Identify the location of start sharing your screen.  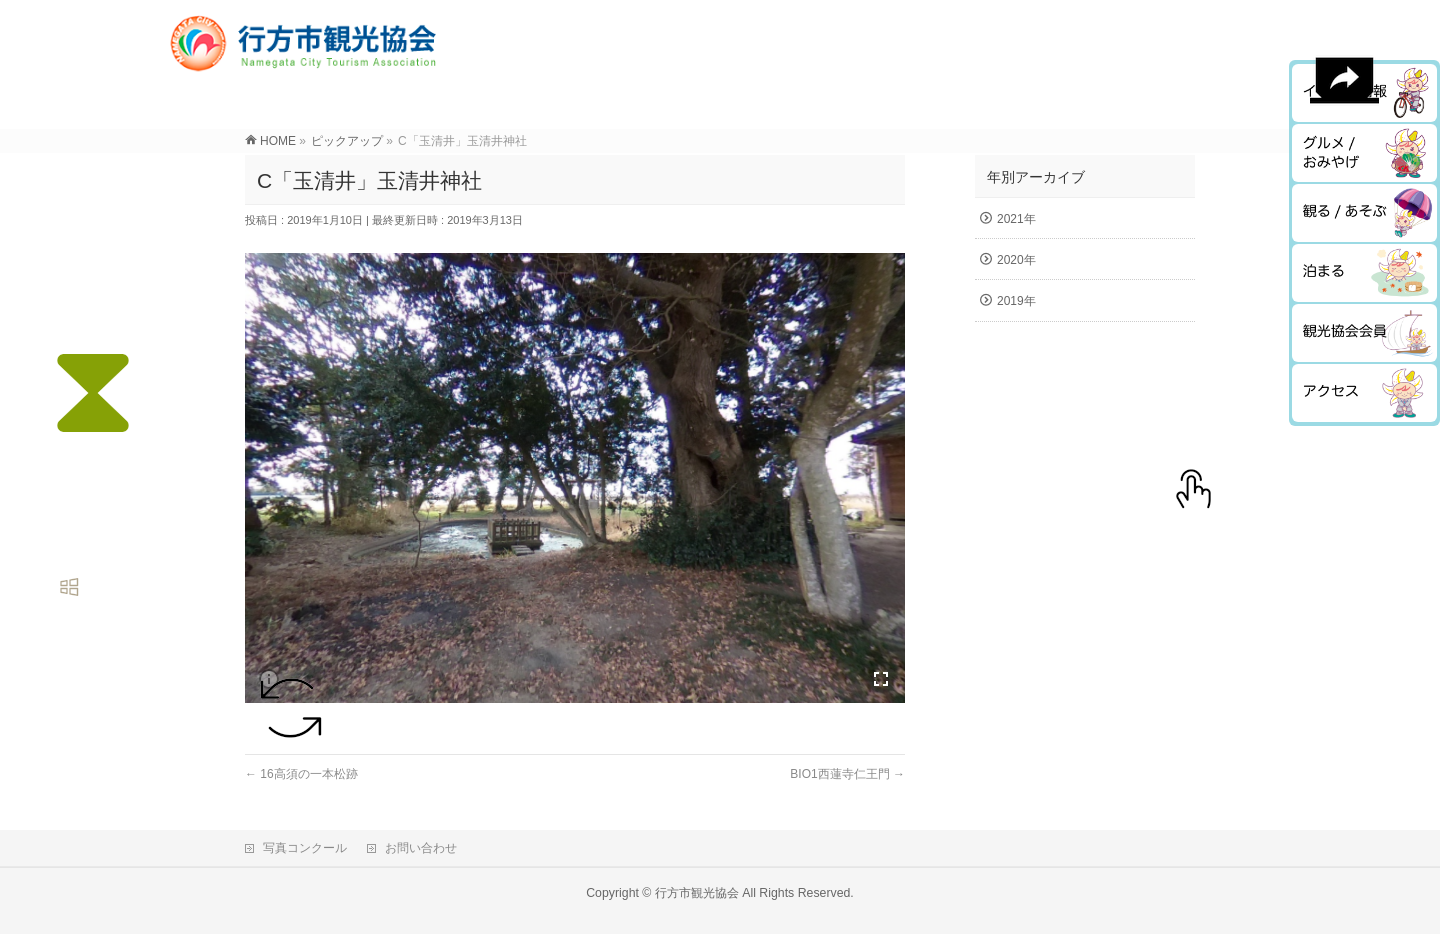
(1344, 80).